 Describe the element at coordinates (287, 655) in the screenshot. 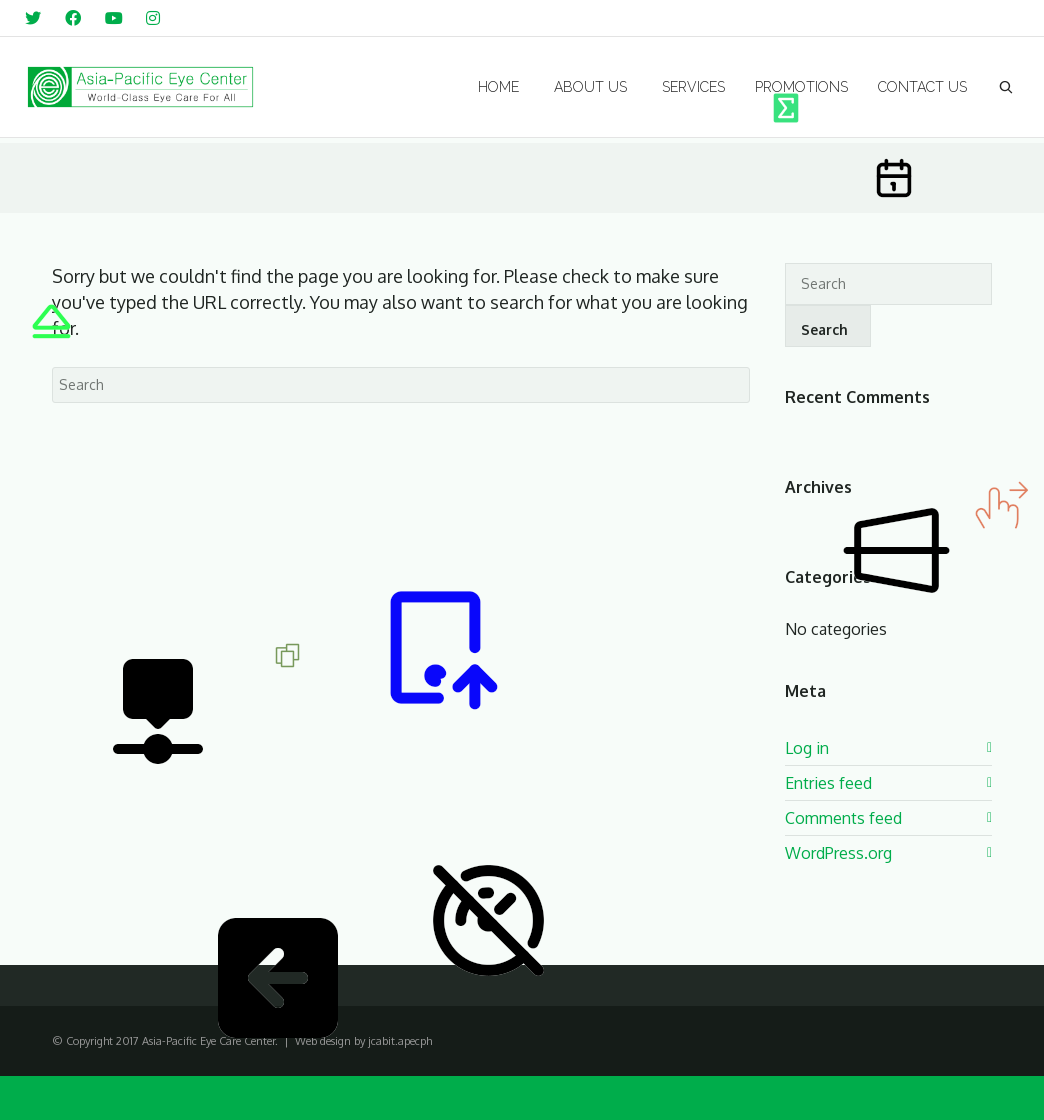

I see `view a collection of items` at that location.